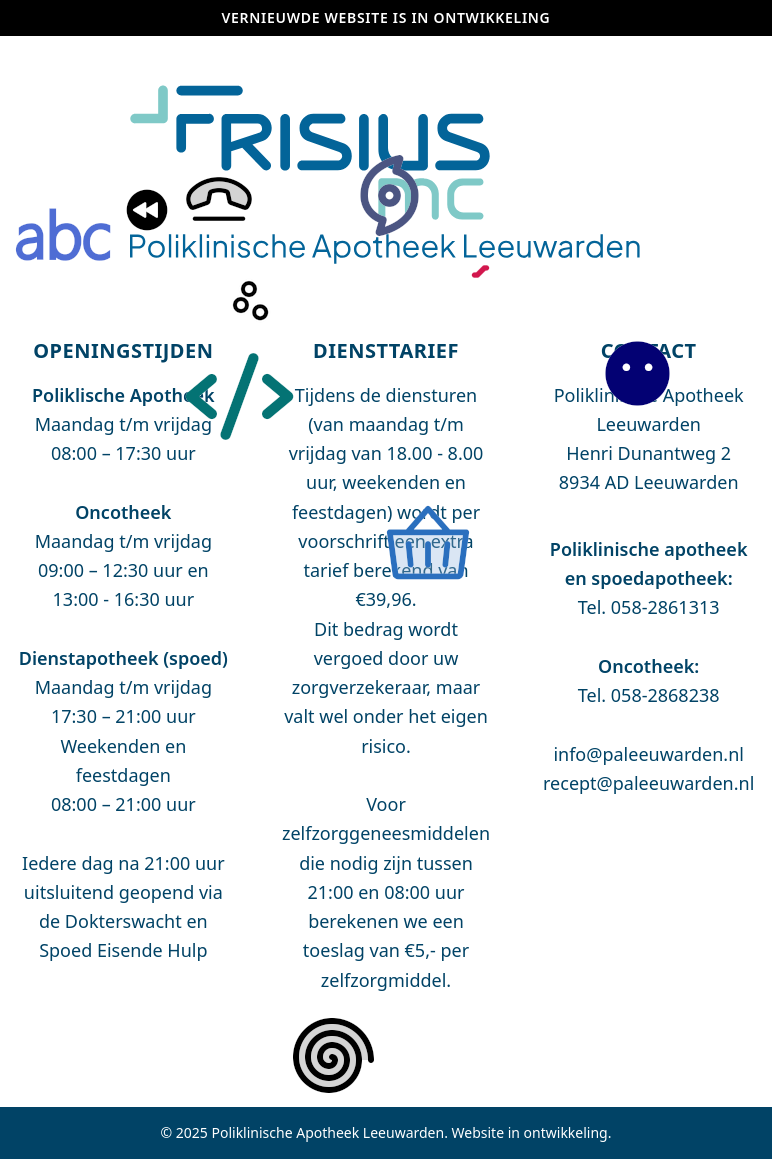 This screenshot has height=1159, width=772. What do you see at coordinates (389, 195) in the screenshot?
I see `indicates severe weather alert or hurricane warning` at bounding box center [389, 195].